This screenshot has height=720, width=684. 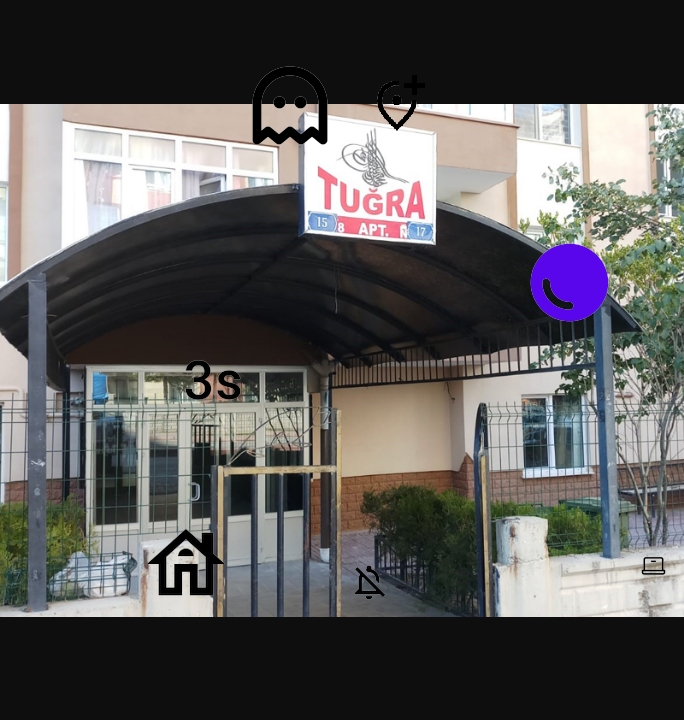 What do you see at coordinates (369, 582) in the screenshot?
I see `mute notifications` at bounding box center [369, 582].